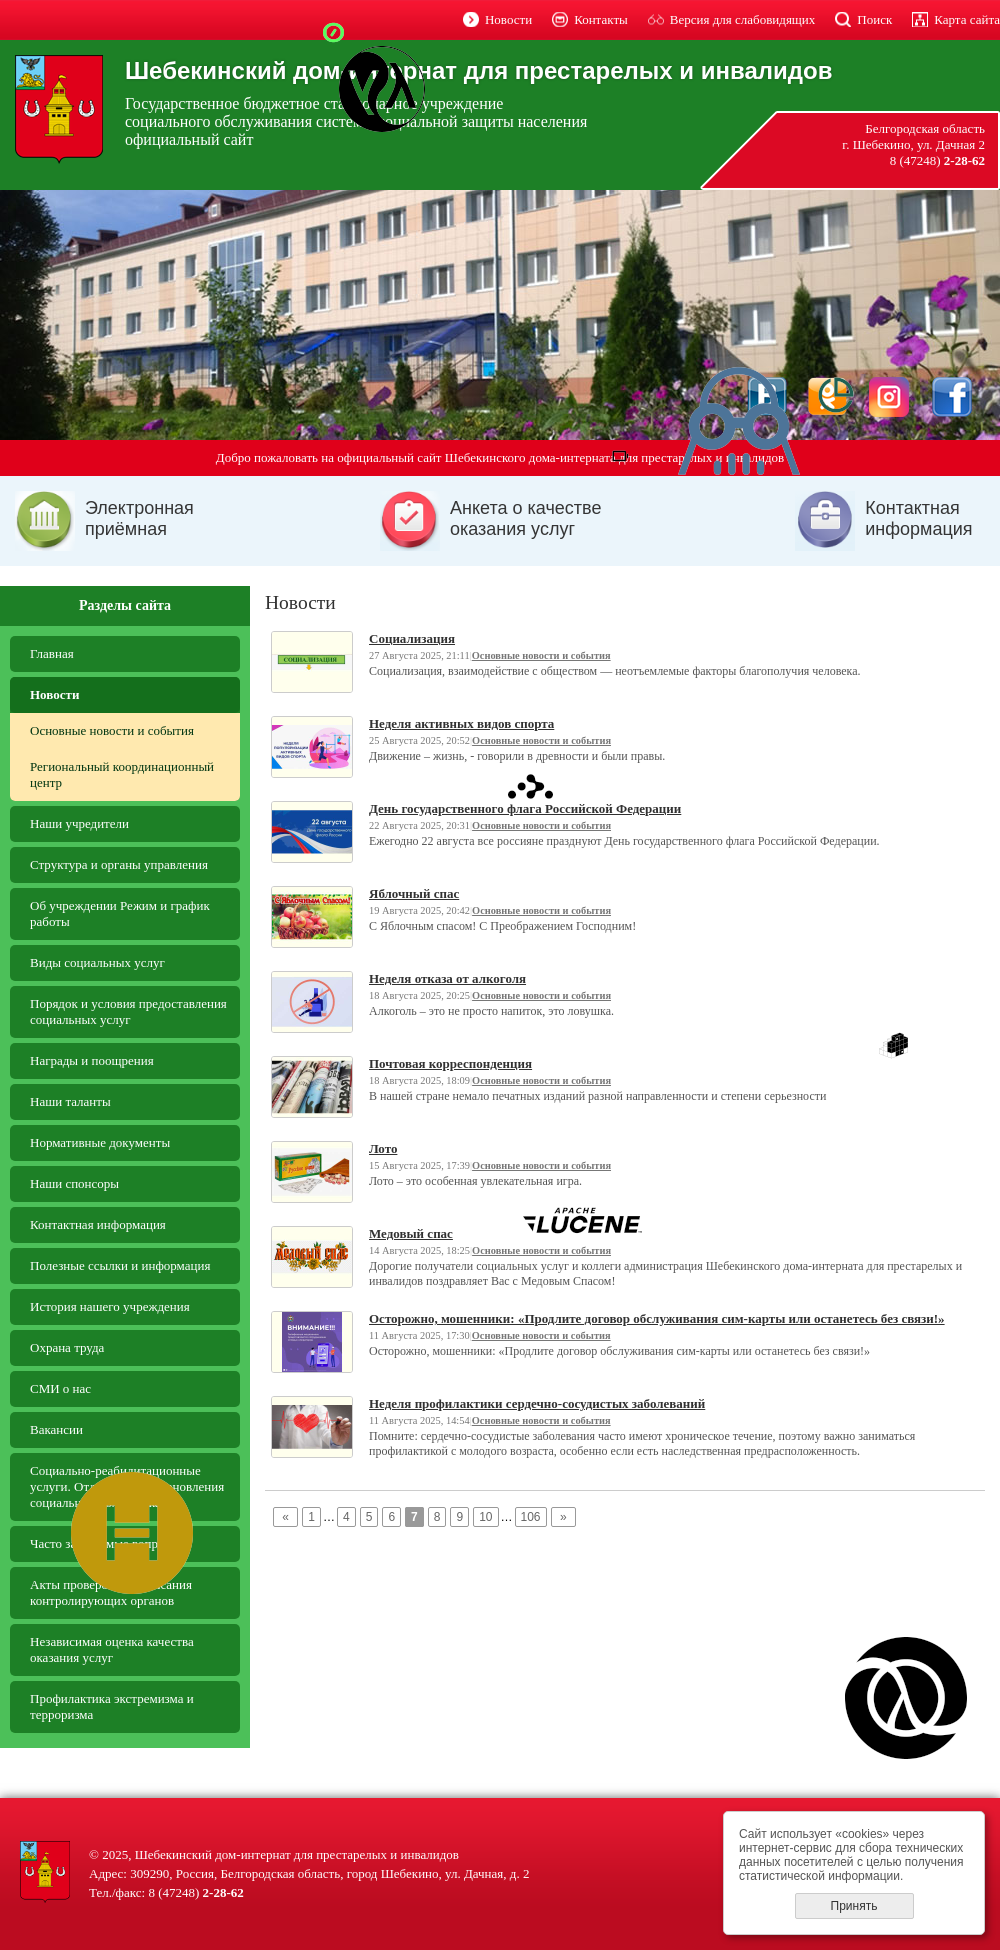  What do you see at coordinates (893, 1045) in the screenshot?
I see `visit the Python Package Index (PyPI) website` at bounding box center [893, 1045].